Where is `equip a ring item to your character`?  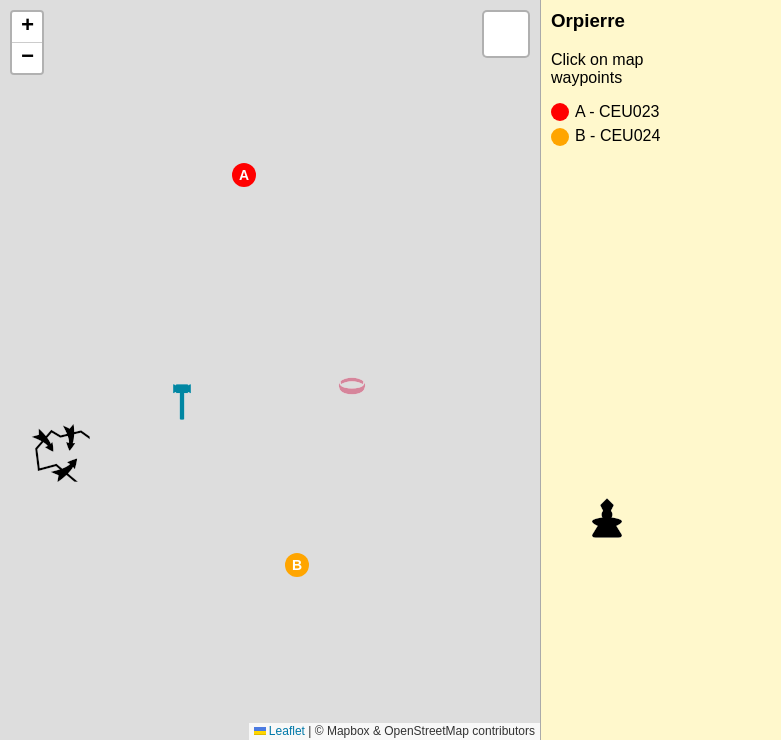
equip a ring item to your character is located at coordinates (352, 386).